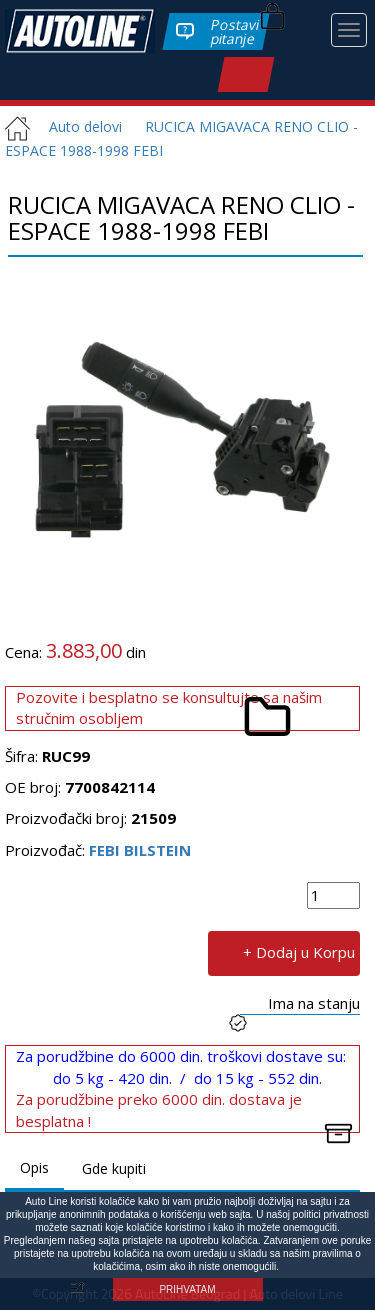  I want to click on verified or authenticated status, so click(238, 1023).